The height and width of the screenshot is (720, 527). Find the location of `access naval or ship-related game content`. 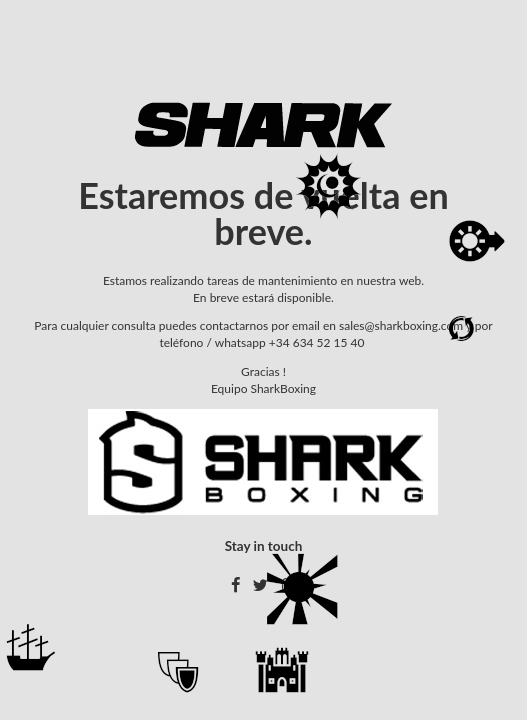

access naval or ship-related game content is located at coordinates (30, 648).